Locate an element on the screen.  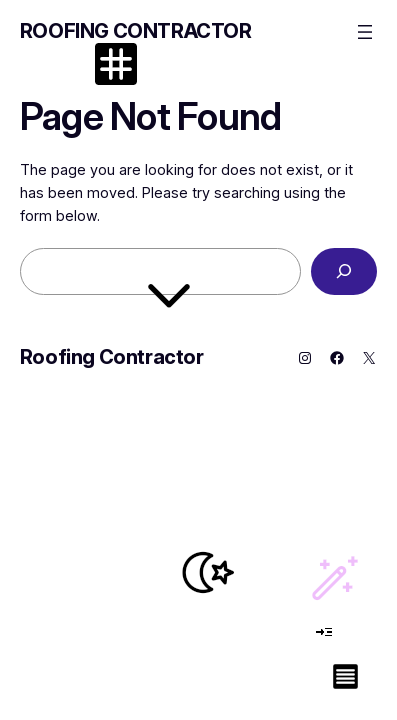
justify text alignment is located at coordinates (345, 676).